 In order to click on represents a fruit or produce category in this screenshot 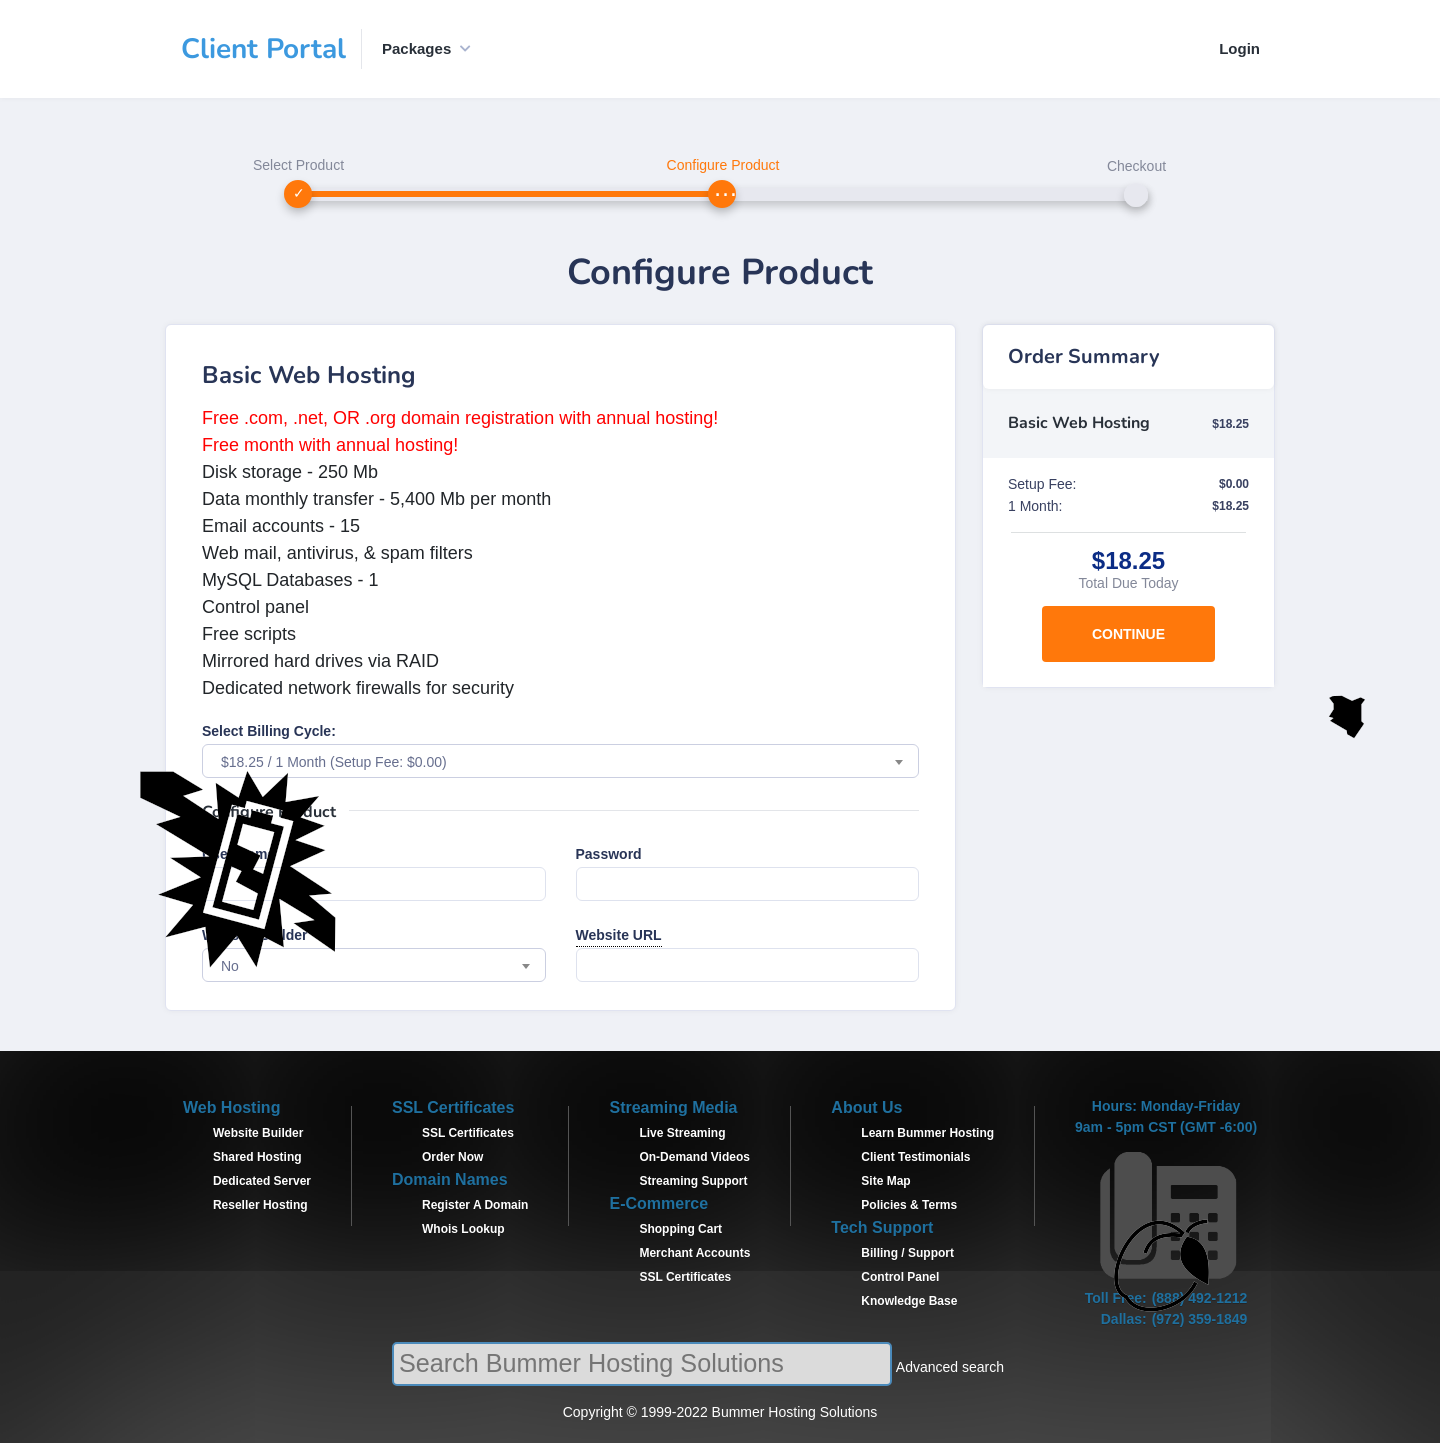, I will do `click(1161, 1265)`.